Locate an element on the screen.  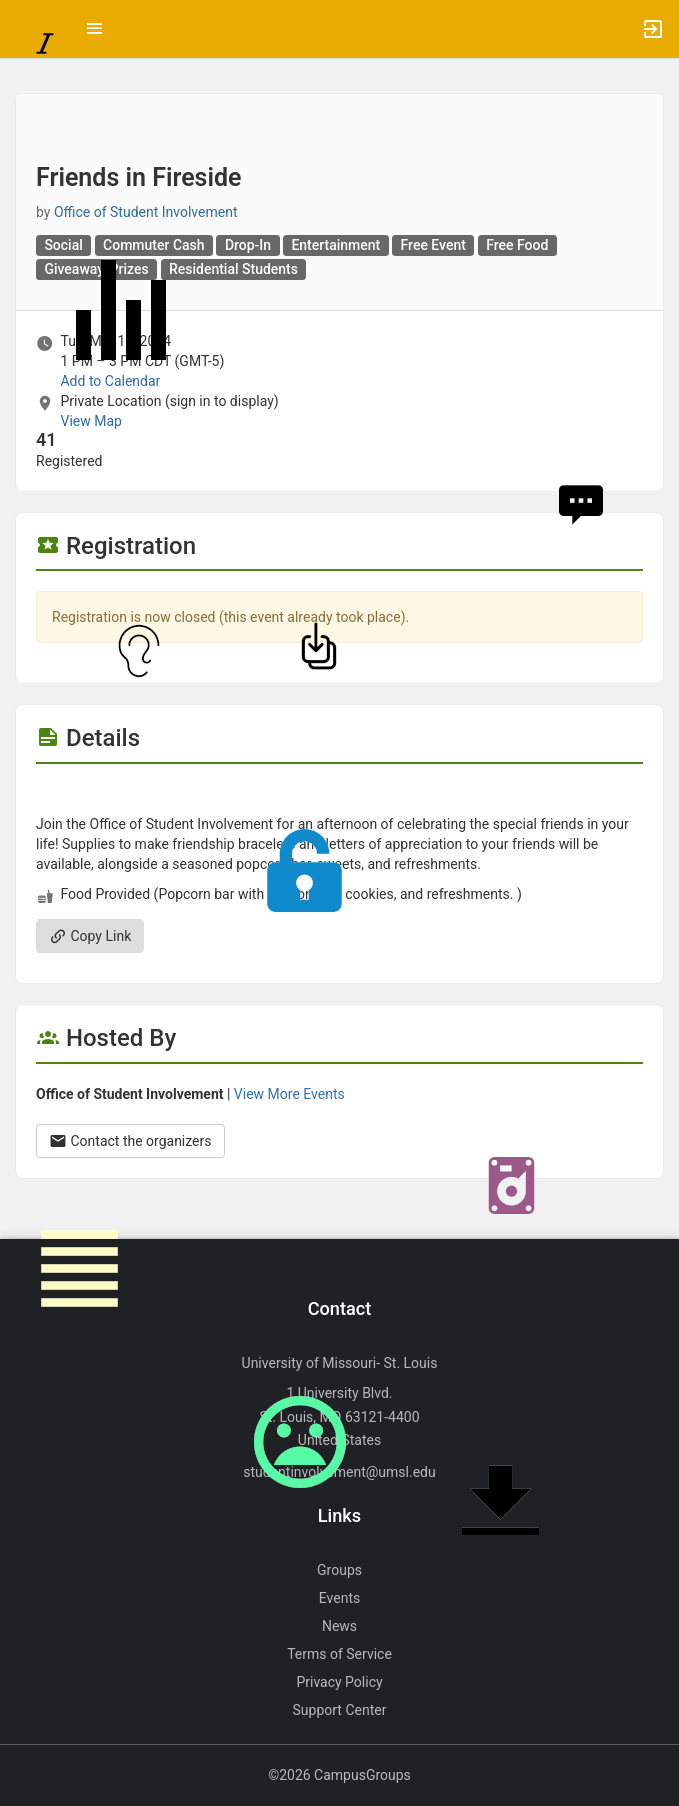
download multiple files is located at coordinates (319, 646).